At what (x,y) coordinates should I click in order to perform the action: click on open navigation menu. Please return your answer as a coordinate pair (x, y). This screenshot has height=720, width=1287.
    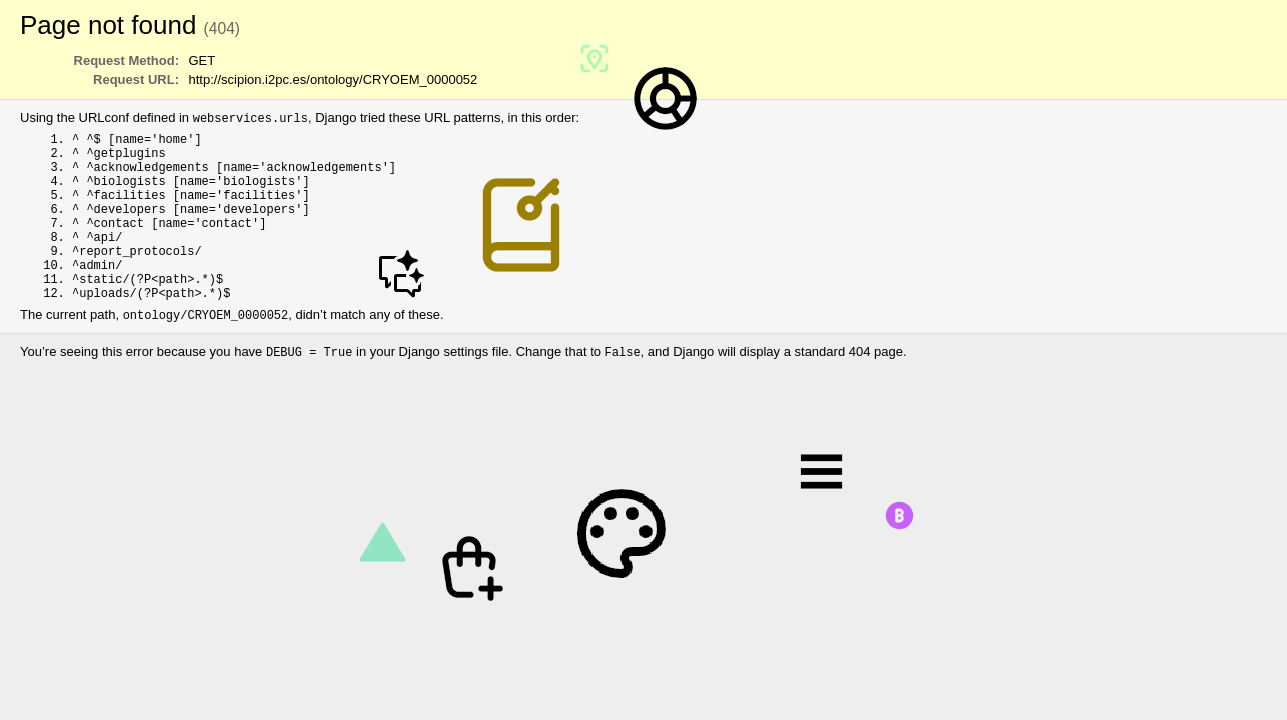
    Looking at the image, I should click on (821, 471).